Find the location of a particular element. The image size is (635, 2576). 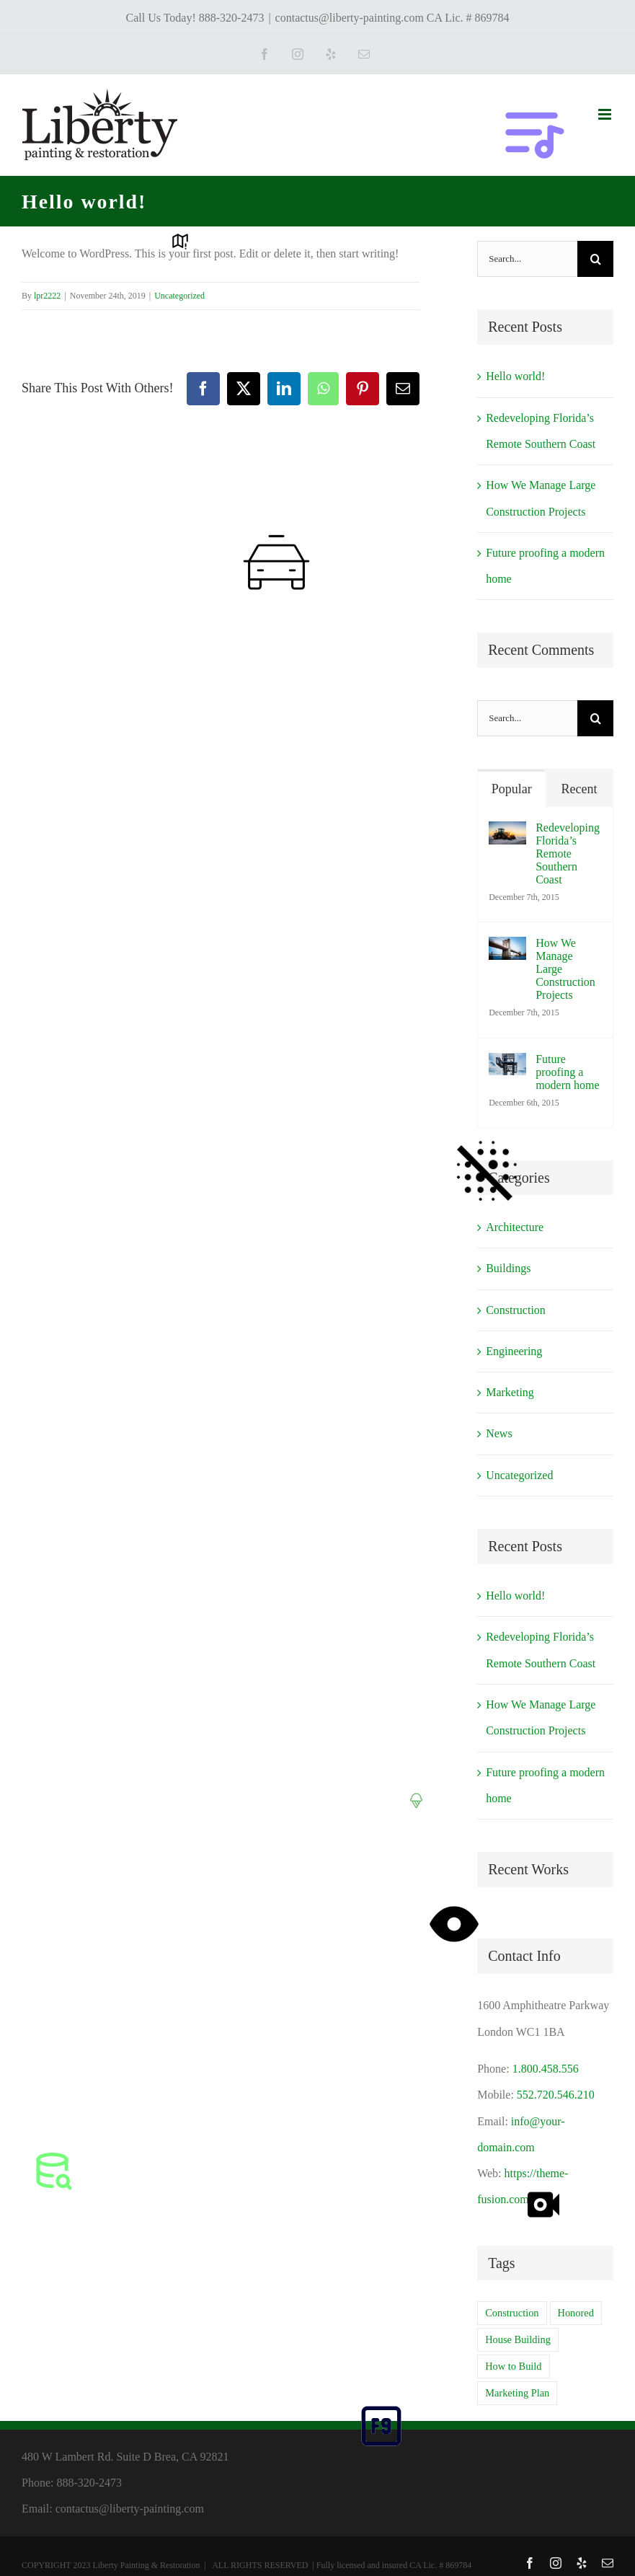

start recording a video is located at coordinates (543, 2205).